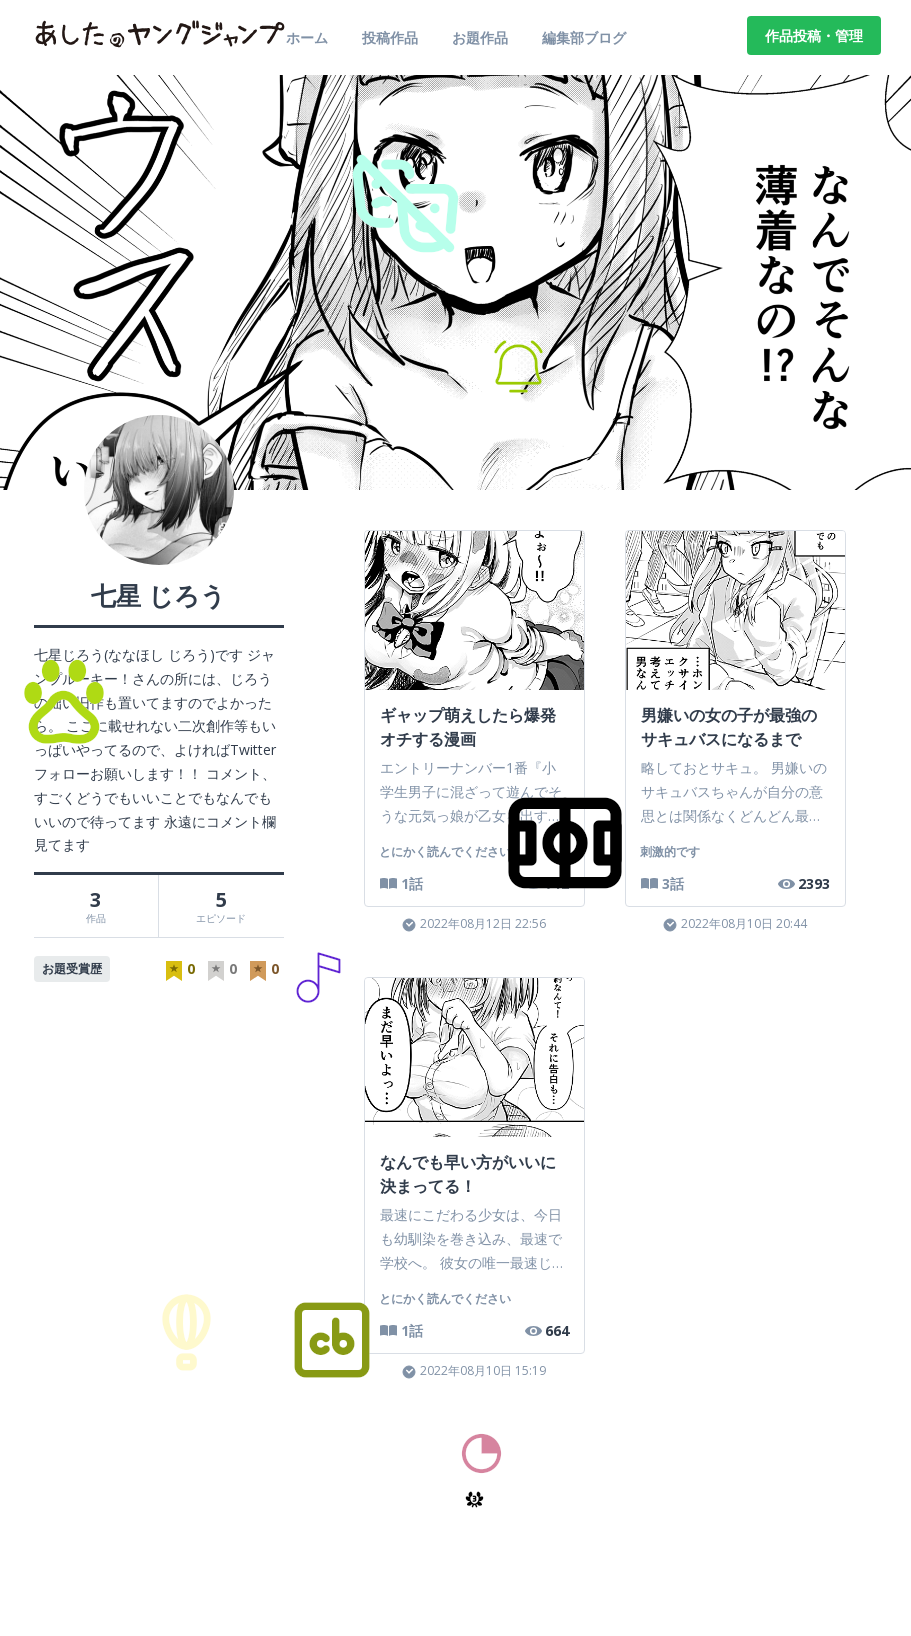 This screenshot has height=1636, width=911. Describe the element at coordinates (565, 843) in the screenshot. I see `view soccer field or pitch layout` at that location.